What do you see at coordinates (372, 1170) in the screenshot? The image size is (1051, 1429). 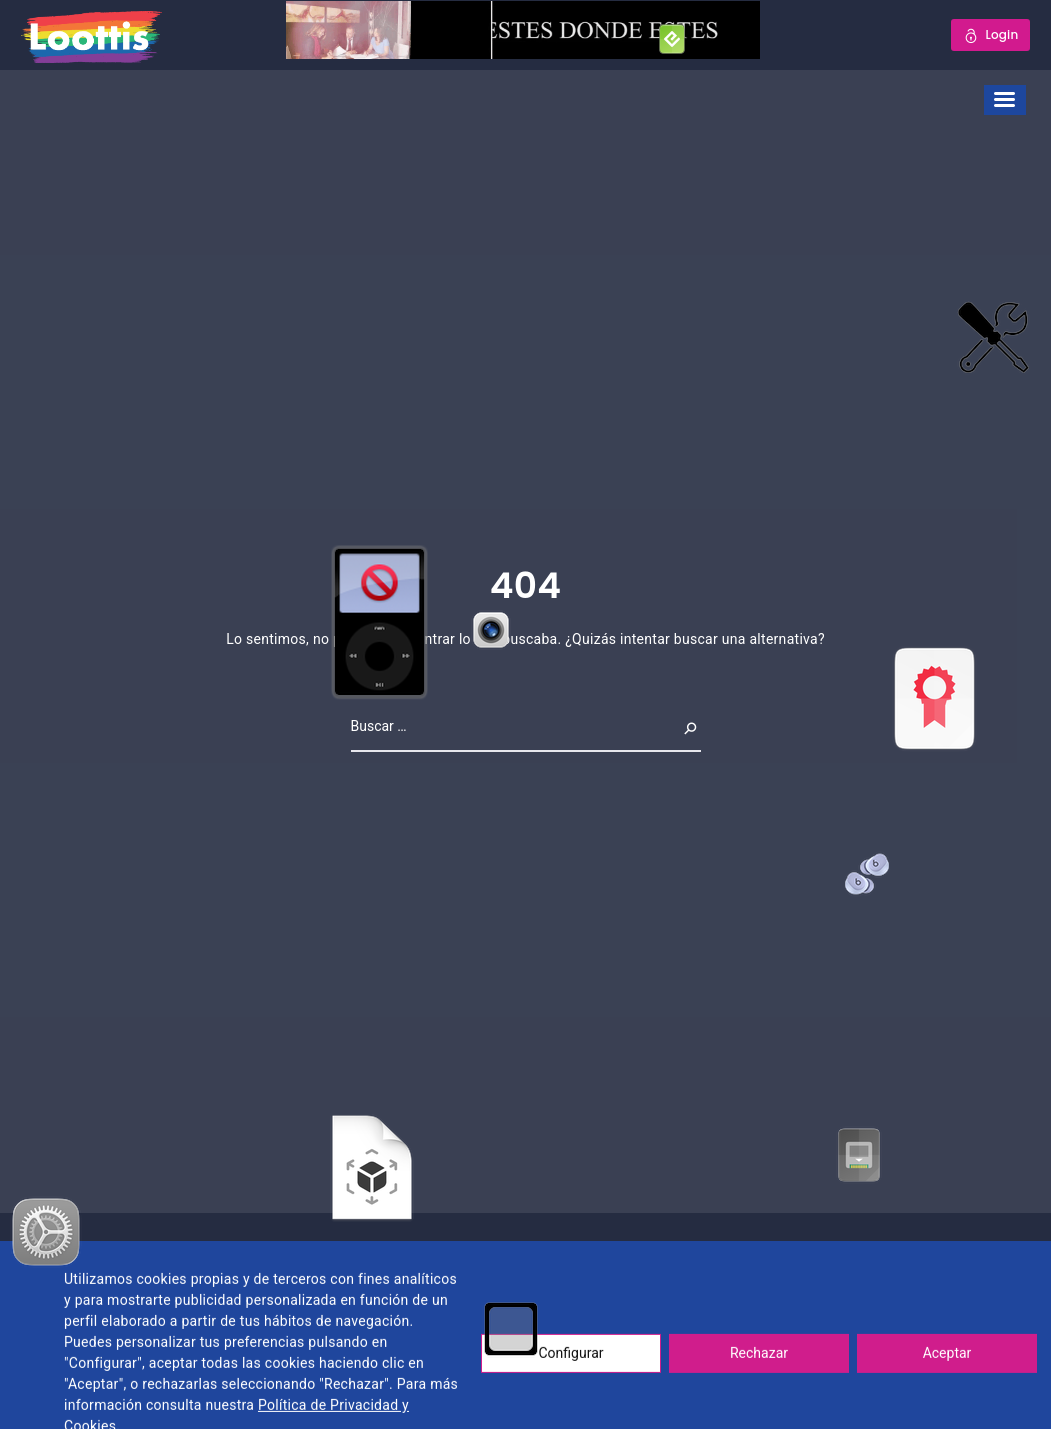 I see `open a 3D reality file or AR content` at bounding box center [372, 1170].